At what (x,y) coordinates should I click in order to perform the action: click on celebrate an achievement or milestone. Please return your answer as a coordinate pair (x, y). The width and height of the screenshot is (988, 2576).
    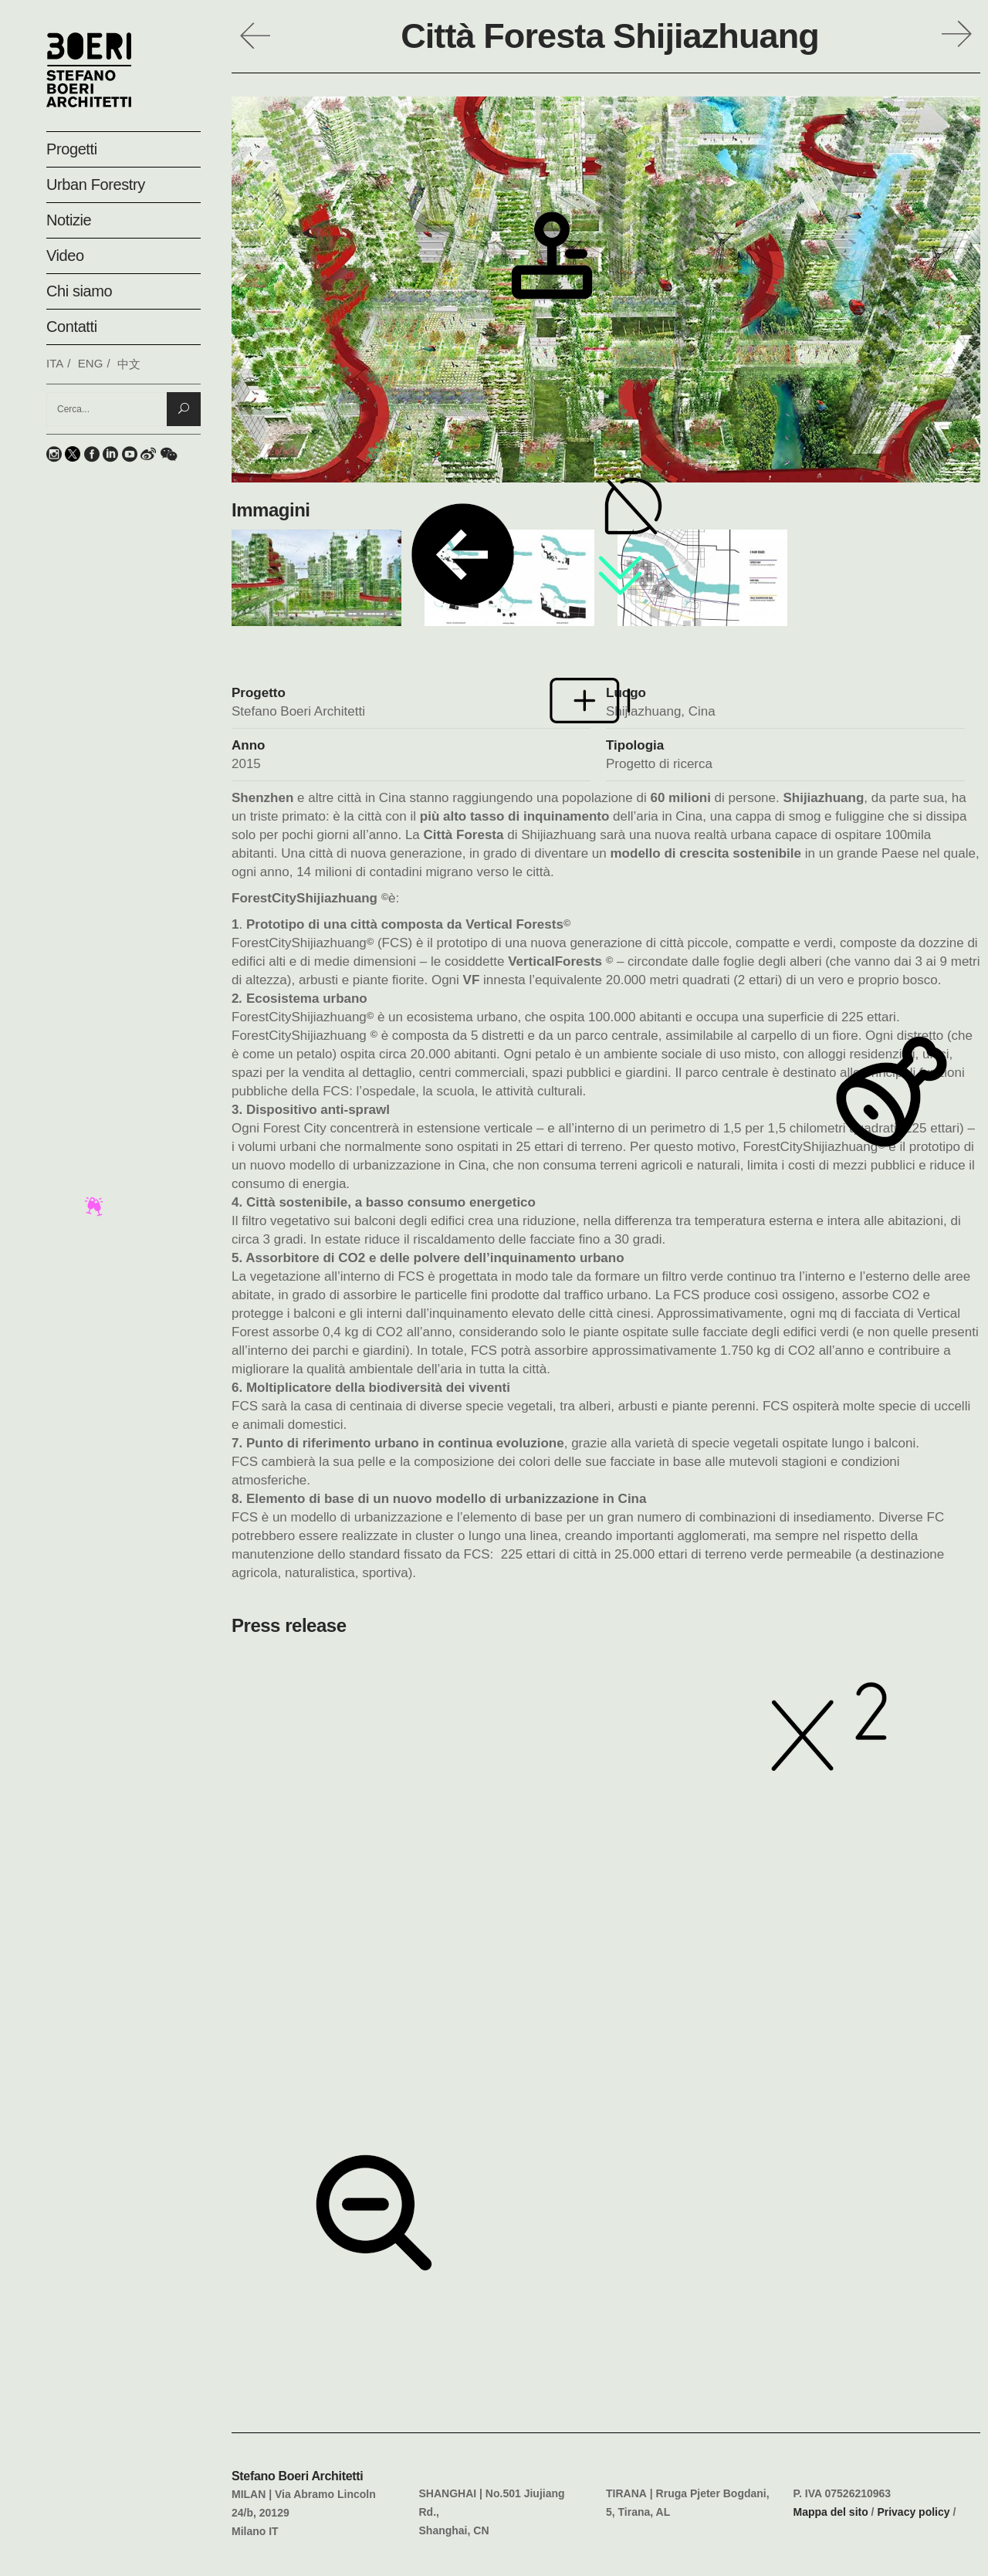
    Looking at the image, I should click on (94, 1207).